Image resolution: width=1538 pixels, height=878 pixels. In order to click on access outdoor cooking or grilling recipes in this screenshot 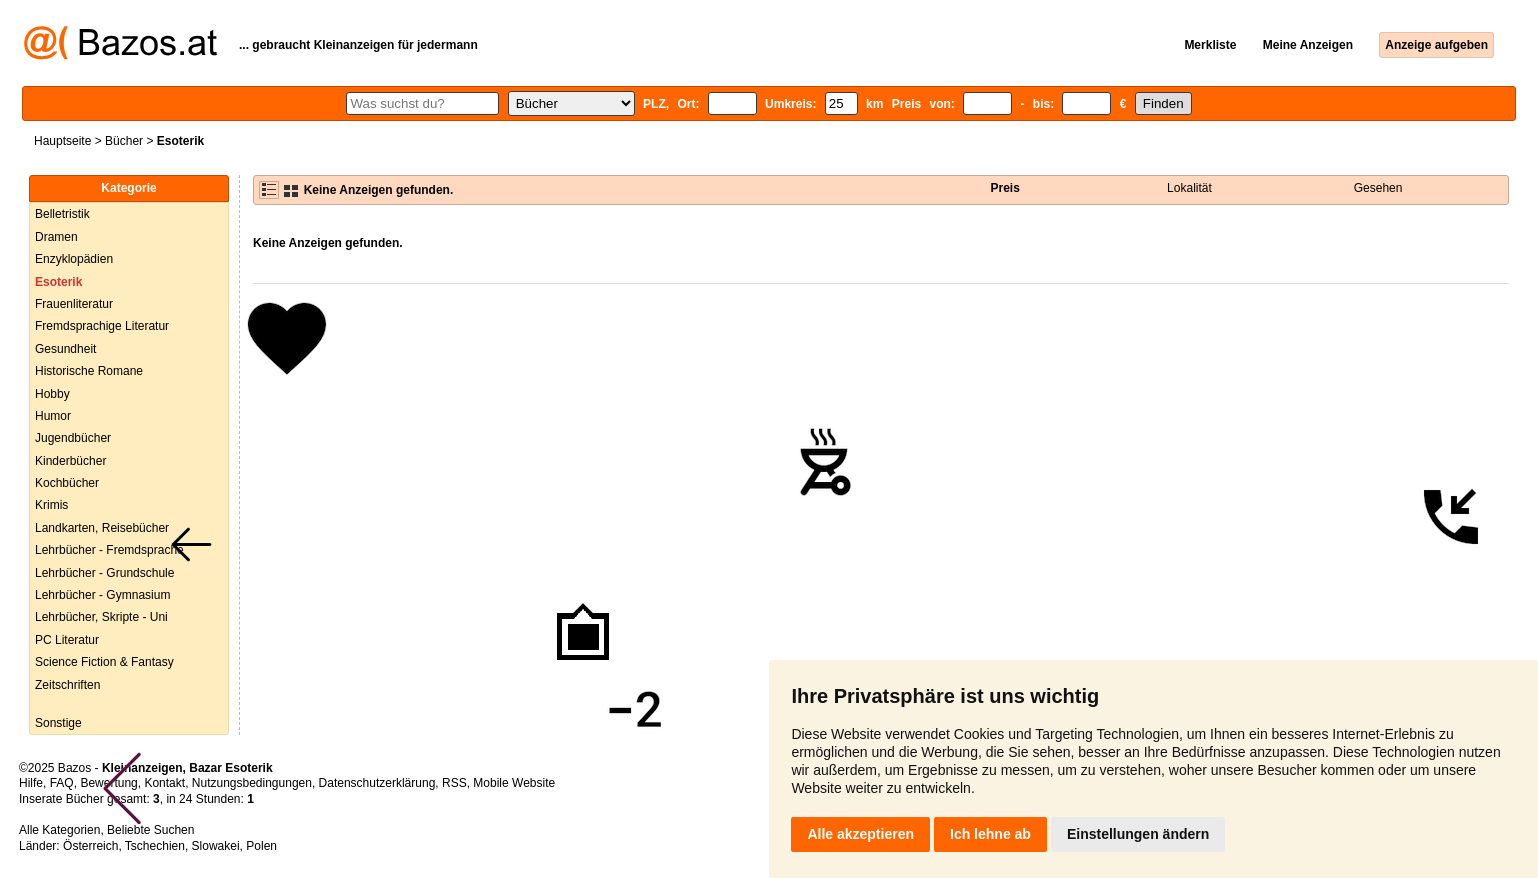, I will do `click(824, 462)`.